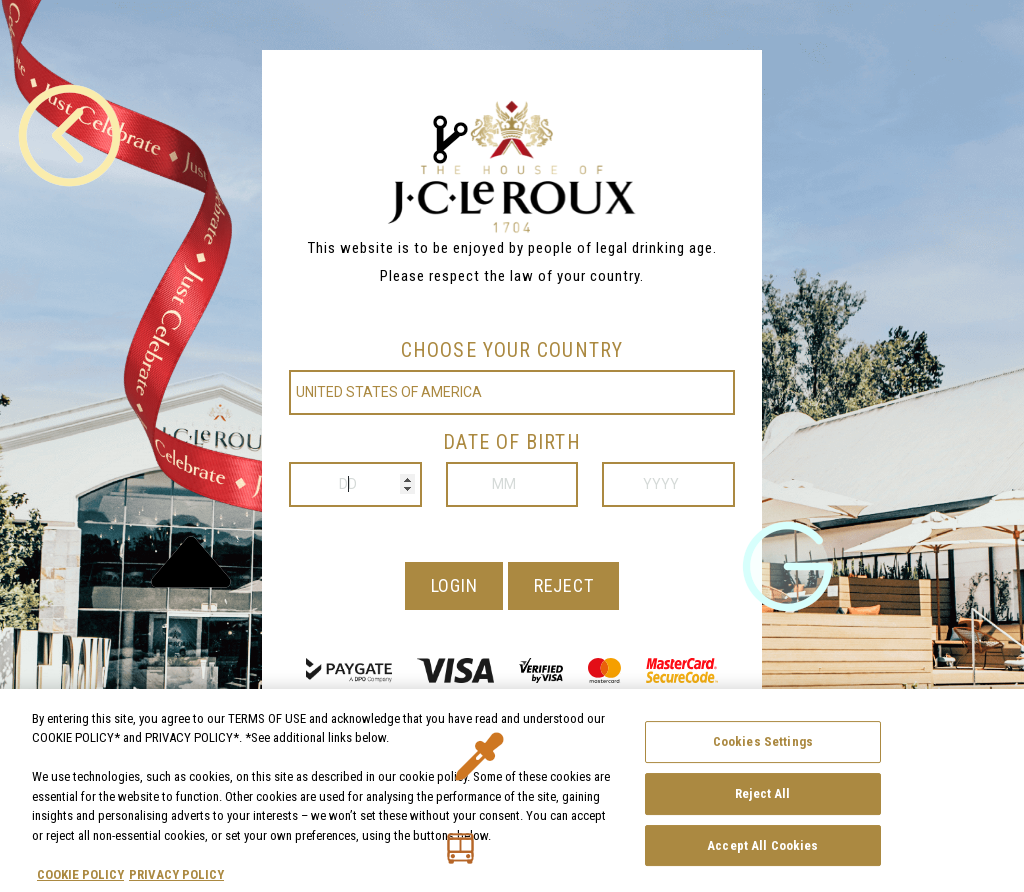 The width and height of the screenshot is (1024, 892). What do you see at coordinates (460, 848) in the screenshot?
I see `view bus routes or schedules` at bounding box center [460, 848].